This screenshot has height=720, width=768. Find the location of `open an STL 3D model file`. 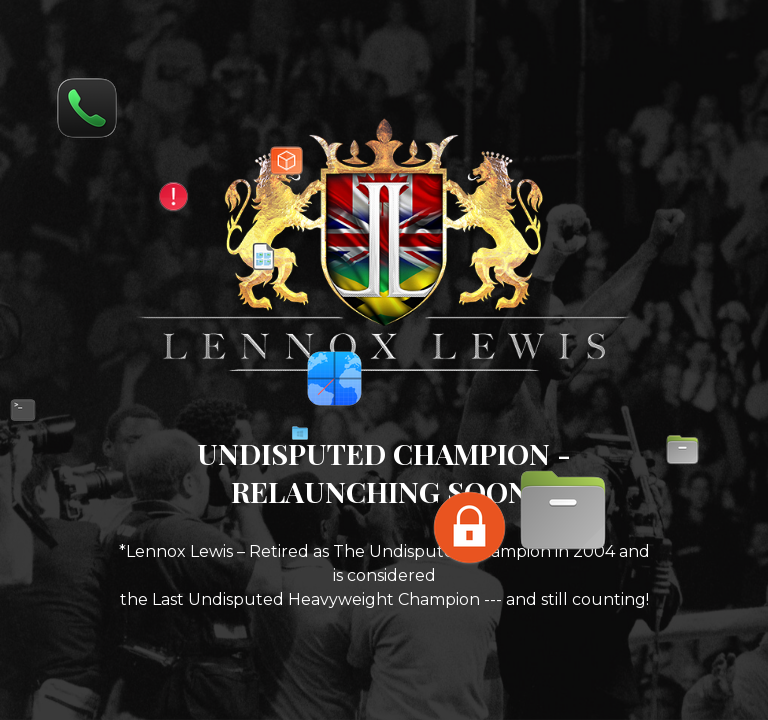

open an STL 3D model file is located at coordinates (286, 159).